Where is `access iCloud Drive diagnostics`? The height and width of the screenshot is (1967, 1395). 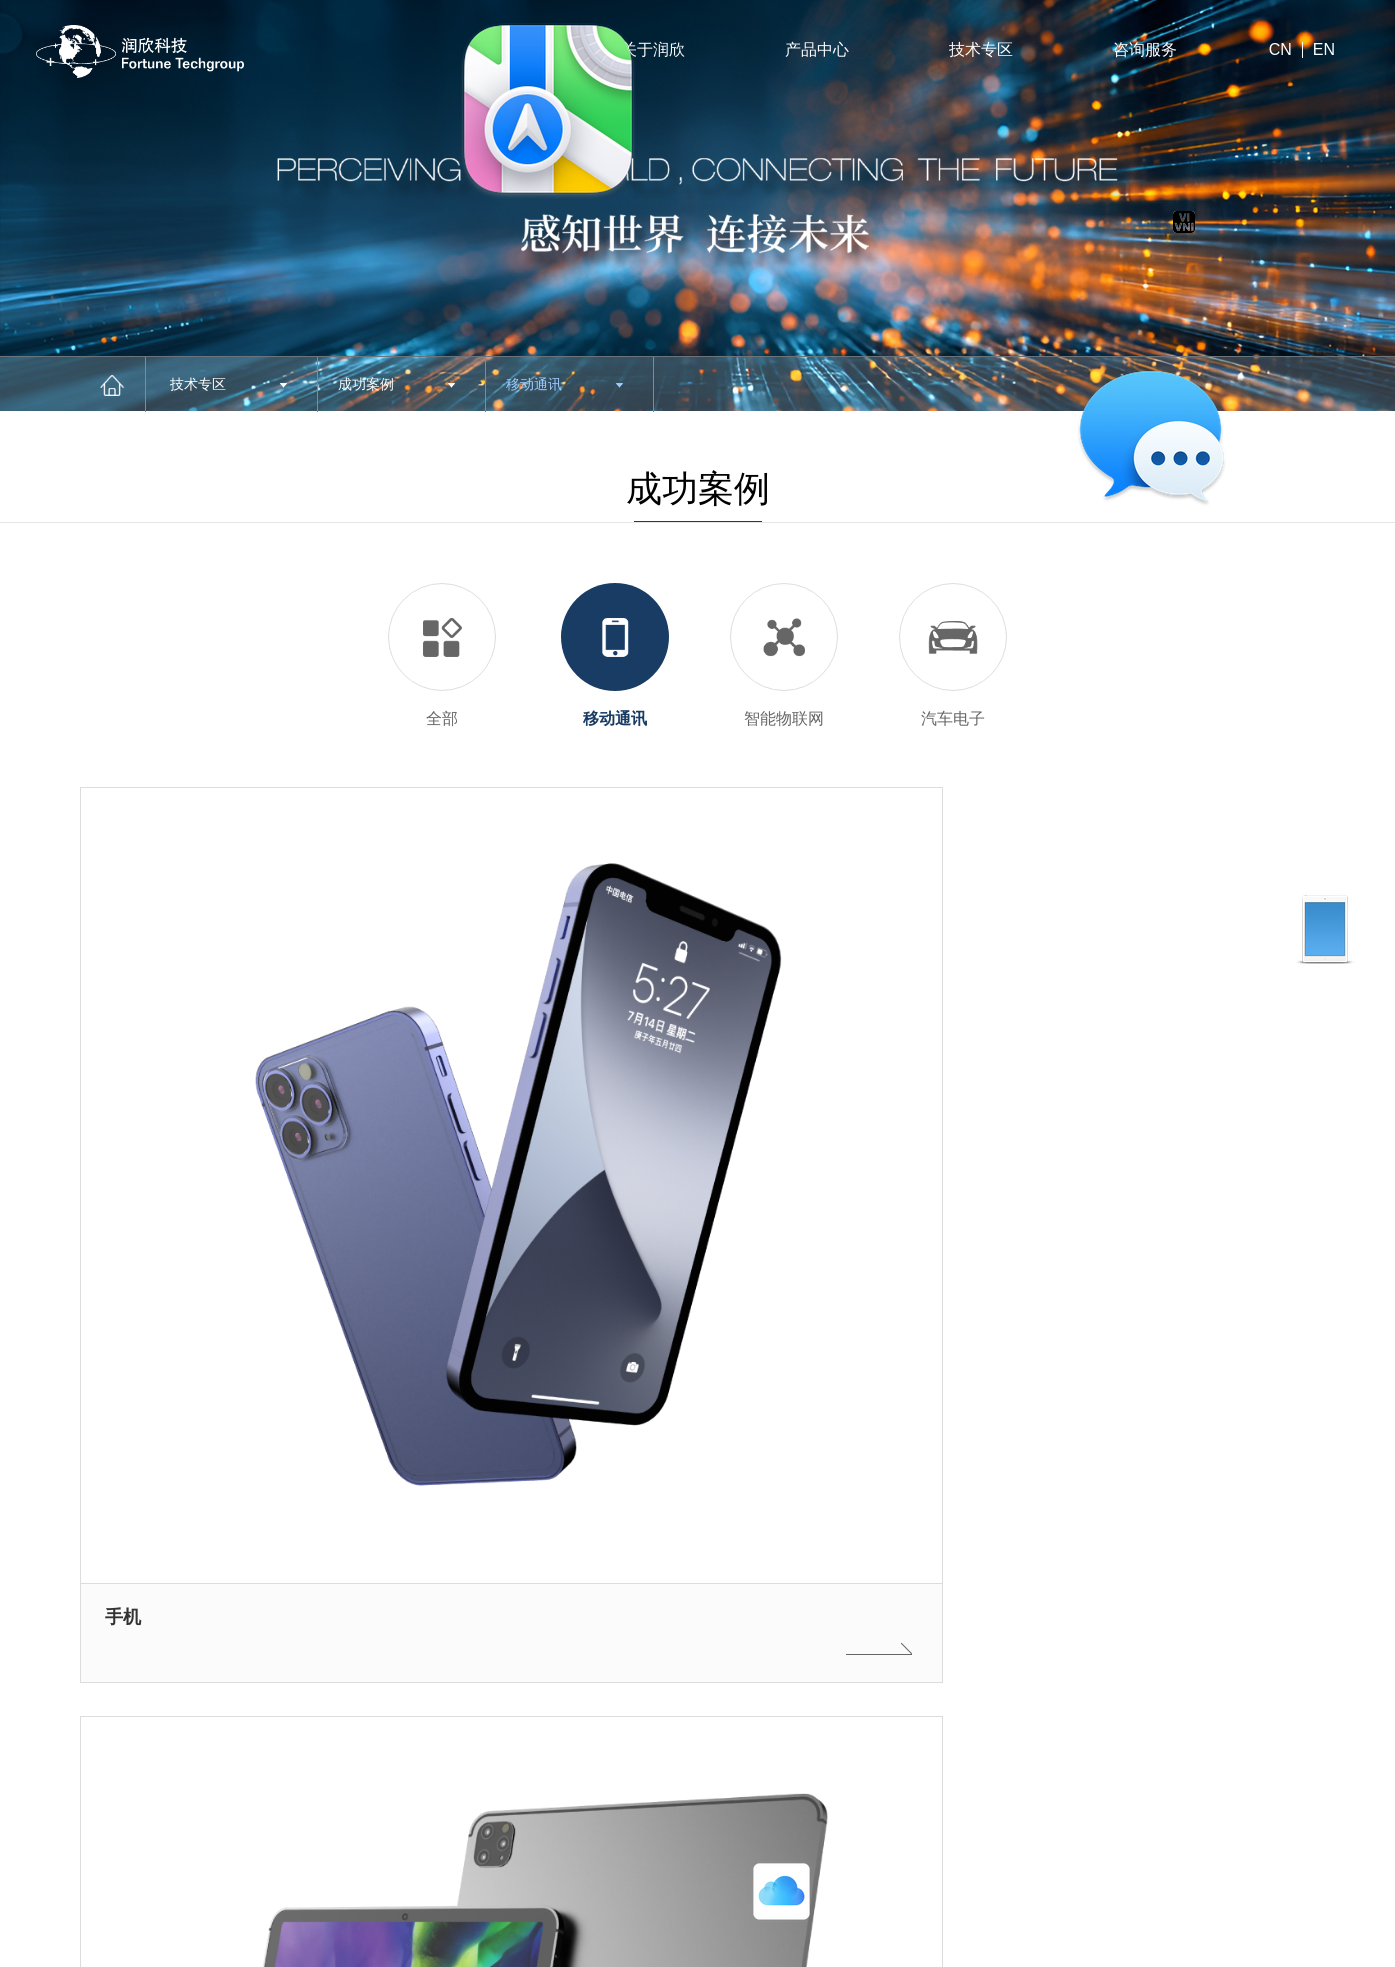 access iCloud Drive diagnostics is located at coordinates (781, 1891).